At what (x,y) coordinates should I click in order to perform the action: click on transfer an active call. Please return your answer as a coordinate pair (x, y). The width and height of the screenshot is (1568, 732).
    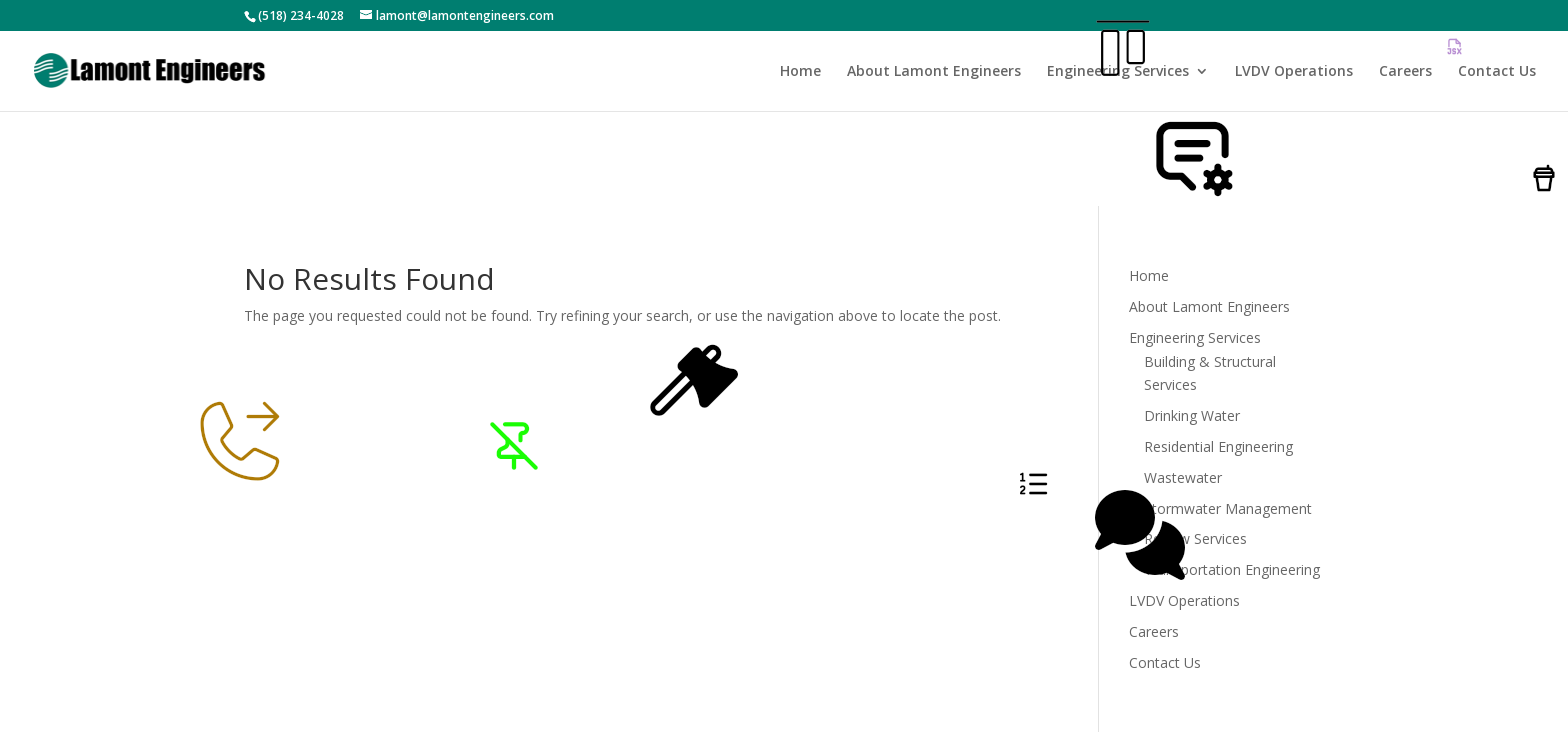
    Looking at the image, I should click on (241, 439).